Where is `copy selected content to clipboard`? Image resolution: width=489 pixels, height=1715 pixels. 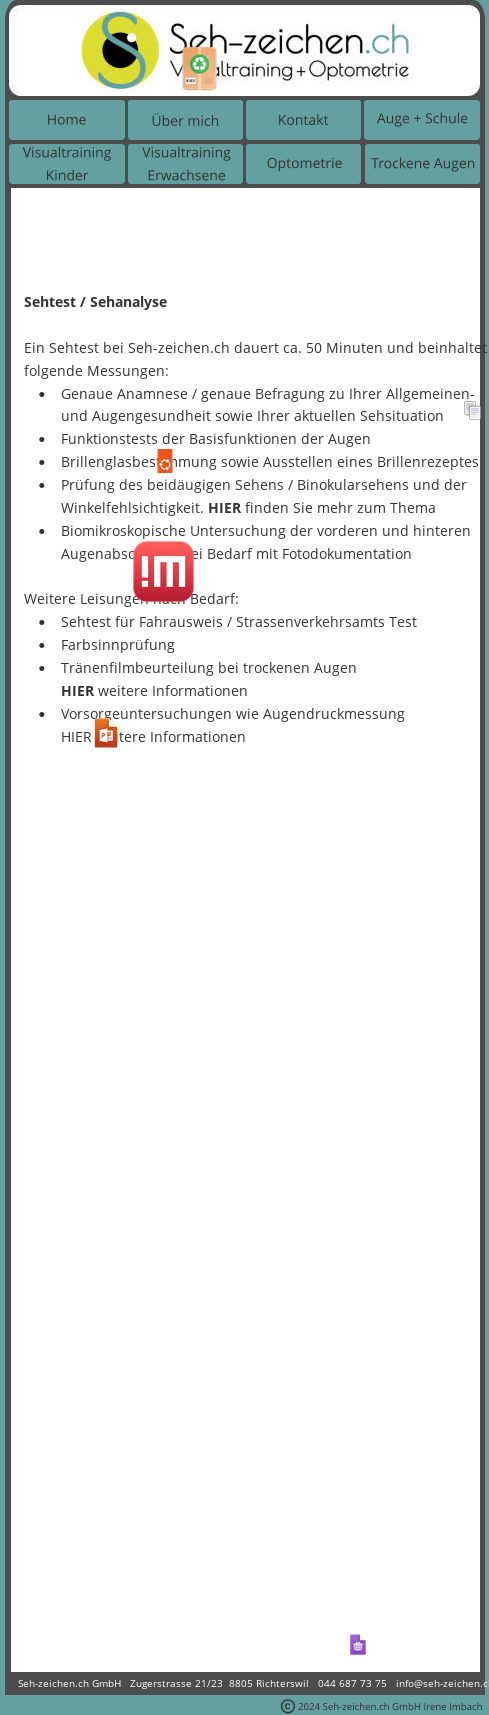 copy selected content to clipboard is located at coordinates (472, 410).